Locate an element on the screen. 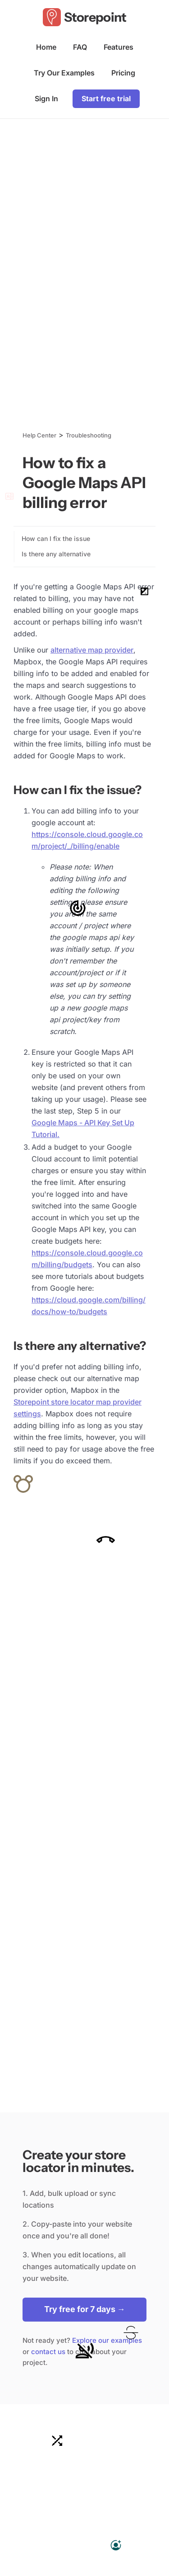  start or join a video conference is located at coordinates (9, 496).